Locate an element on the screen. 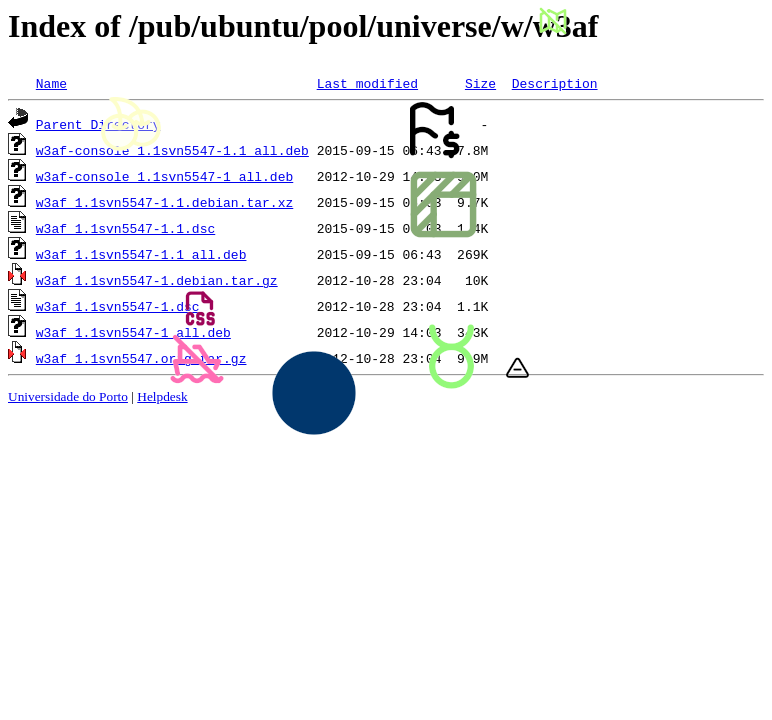  browse fruits or produce category is located at coordinates (130, 124).